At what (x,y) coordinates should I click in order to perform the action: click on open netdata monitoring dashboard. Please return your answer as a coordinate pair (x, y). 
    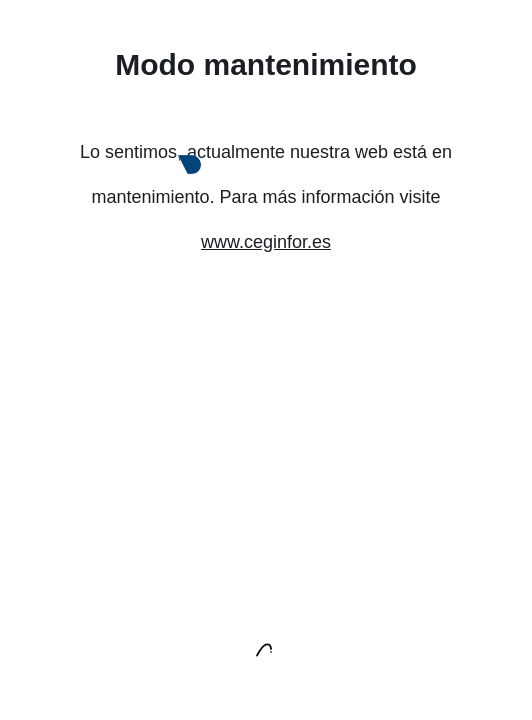
    Looking at the image, I should click on (189, 164).